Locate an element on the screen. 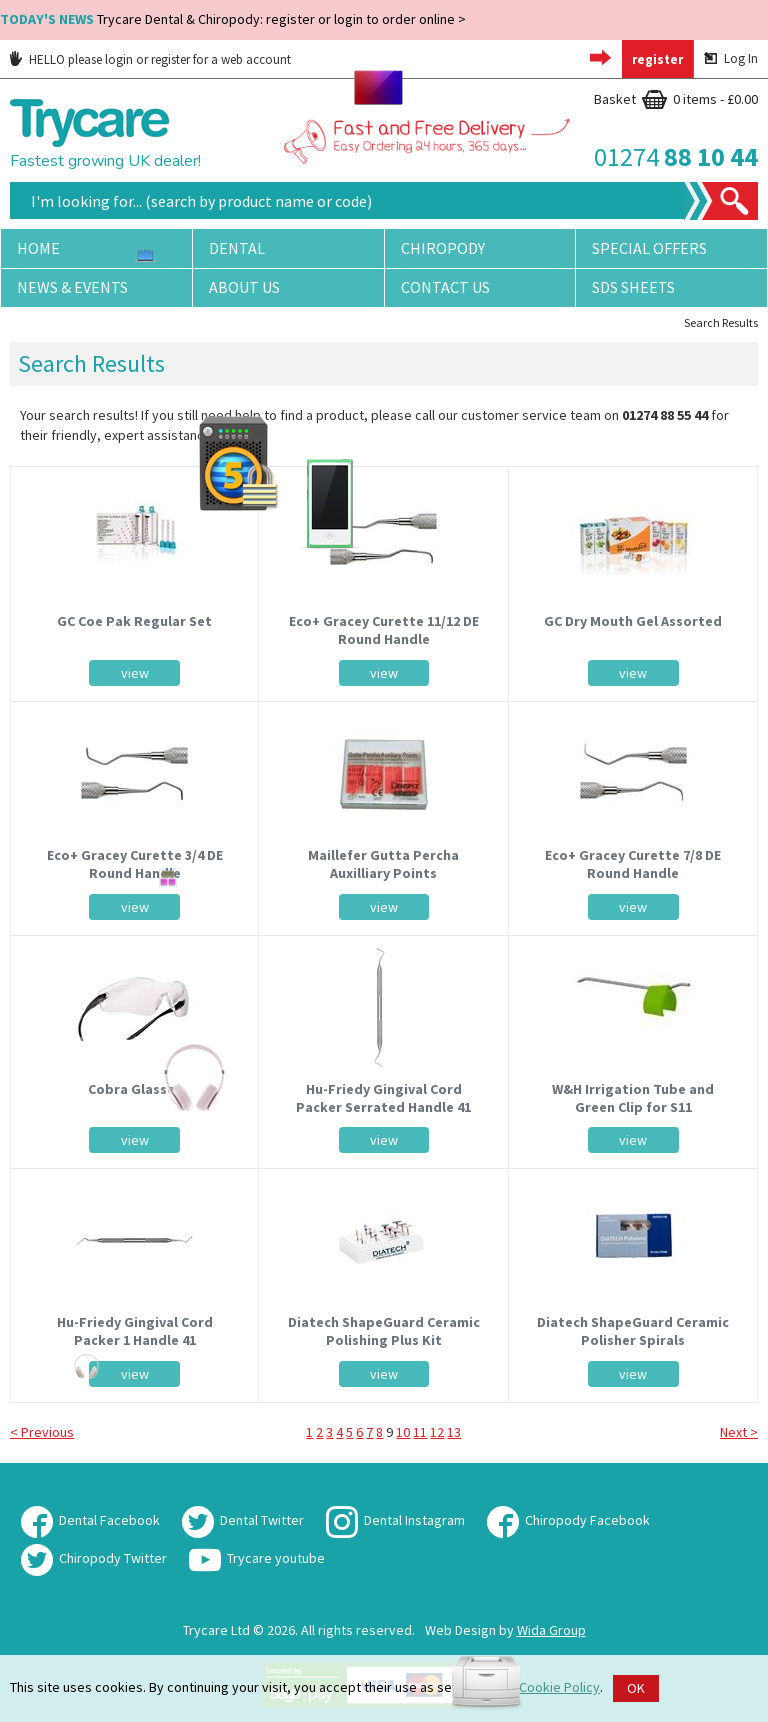 The height and width of the screenshot is (1722, 768). represents this macbook pro in system settings is located at coordinates (145, 254).